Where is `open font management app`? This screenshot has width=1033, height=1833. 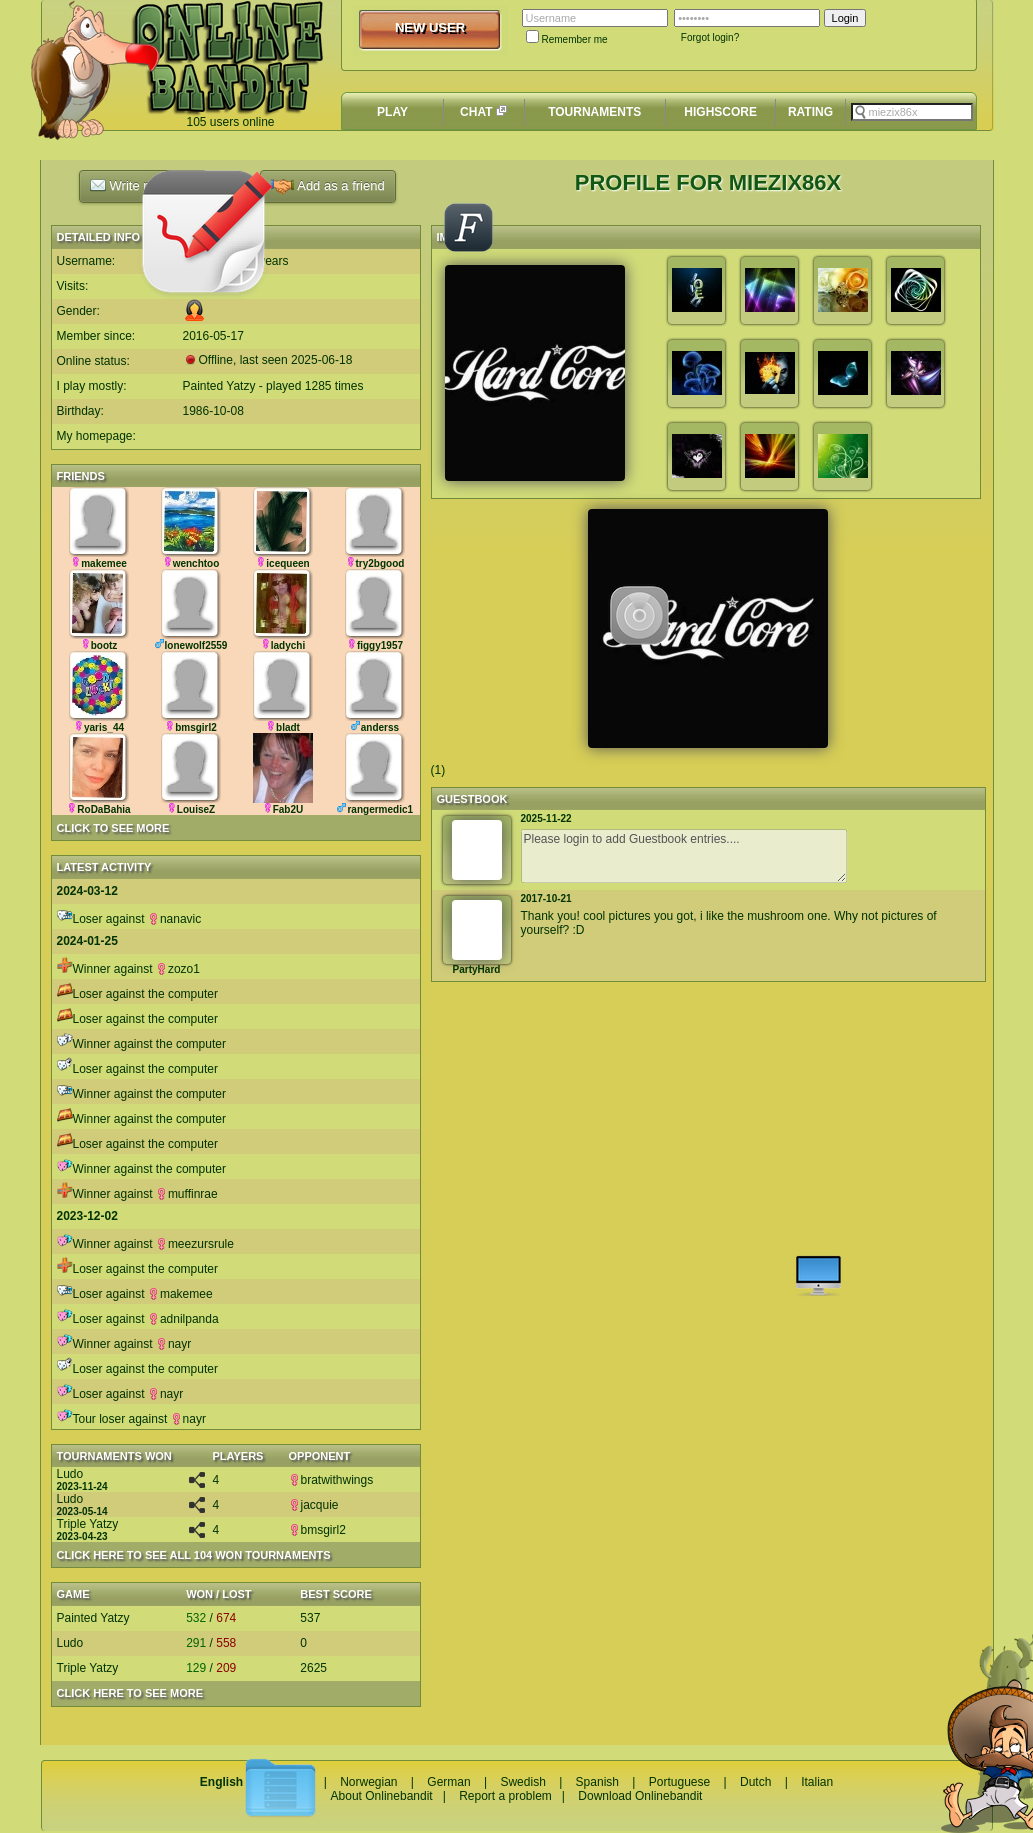
open font management app is located at coordinates (468, 227).